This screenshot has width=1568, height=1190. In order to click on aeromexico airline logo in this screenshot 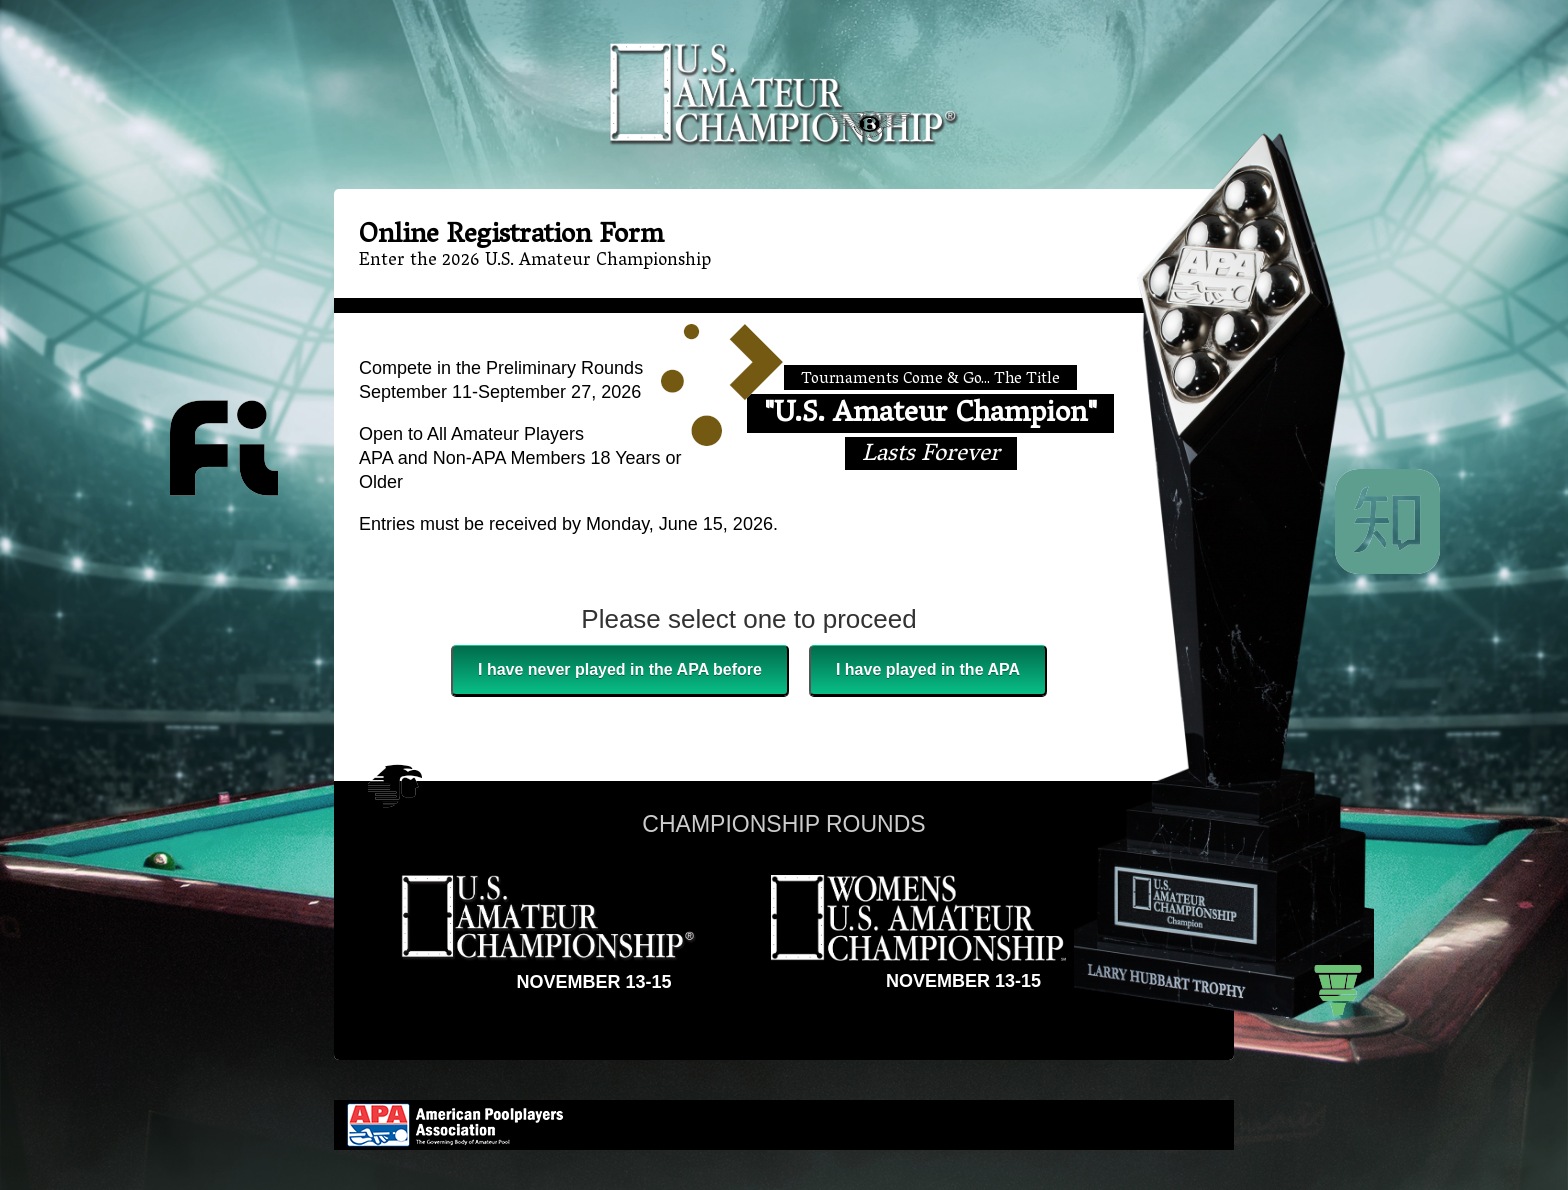, I will do `click(395, 786)`.